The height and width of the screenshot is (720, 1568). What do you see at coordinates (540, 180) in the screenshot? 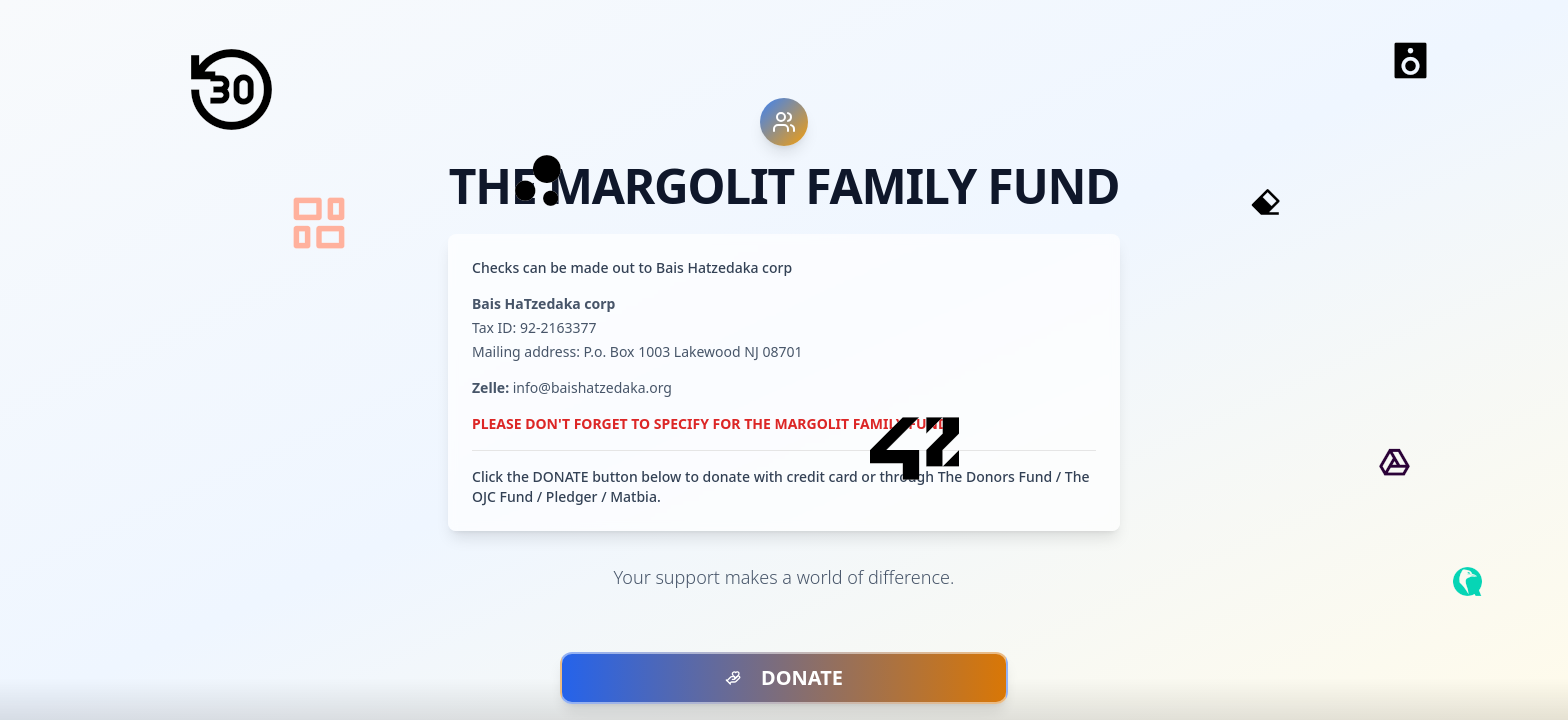
I see `view bubble chart data visualization` at bounding box center [540, 180].